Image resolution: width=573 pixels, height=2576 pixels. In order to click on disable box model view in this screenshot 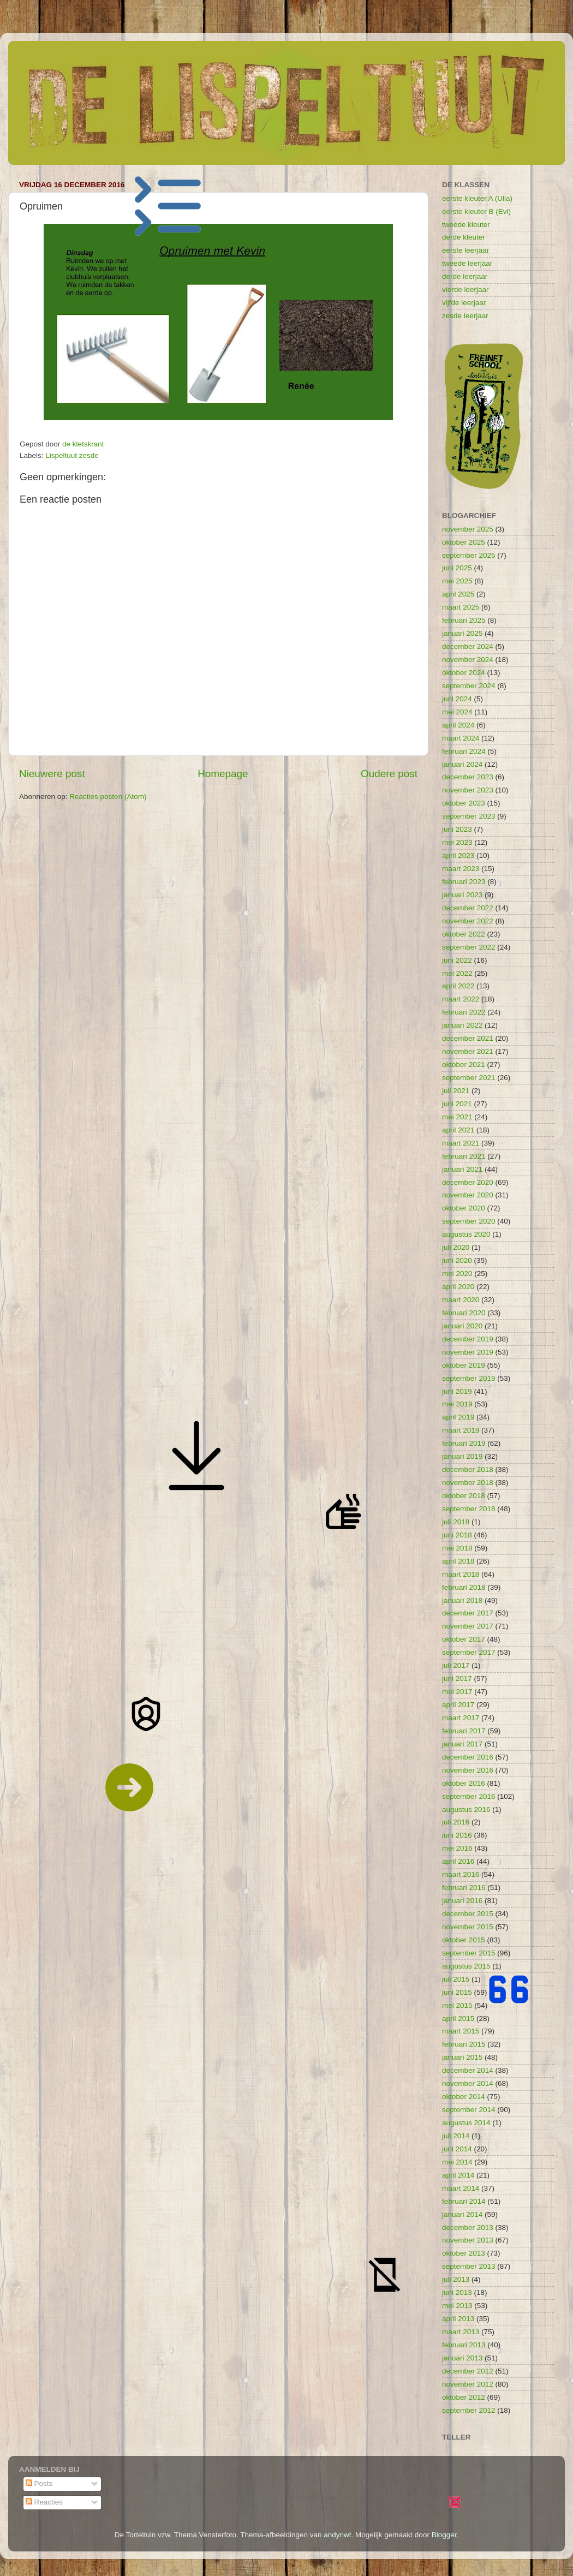, I will do `click(455, 2502)`.